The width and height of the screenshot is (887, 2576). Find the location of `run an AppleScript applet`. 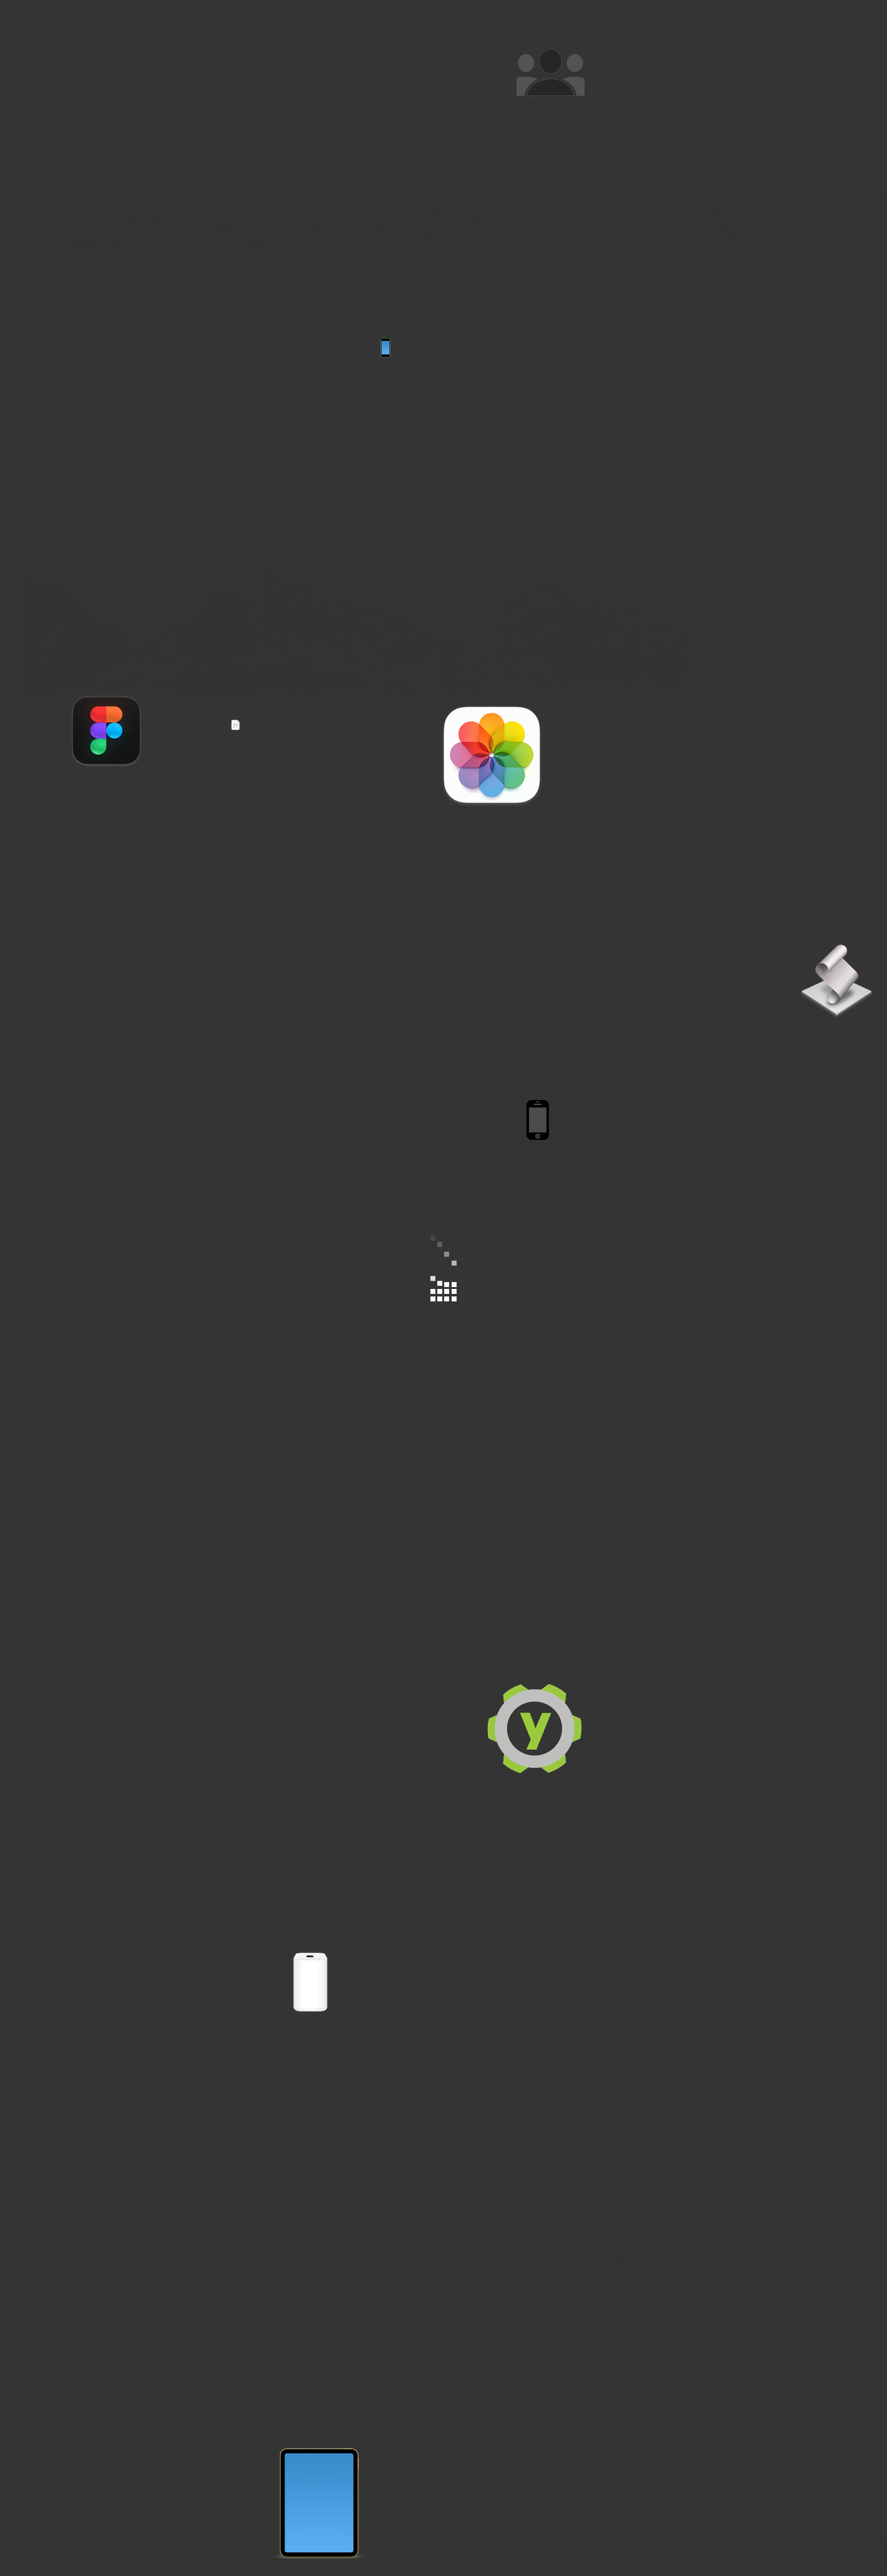

run an AppleScript applet is located at coordinates (836, 980).